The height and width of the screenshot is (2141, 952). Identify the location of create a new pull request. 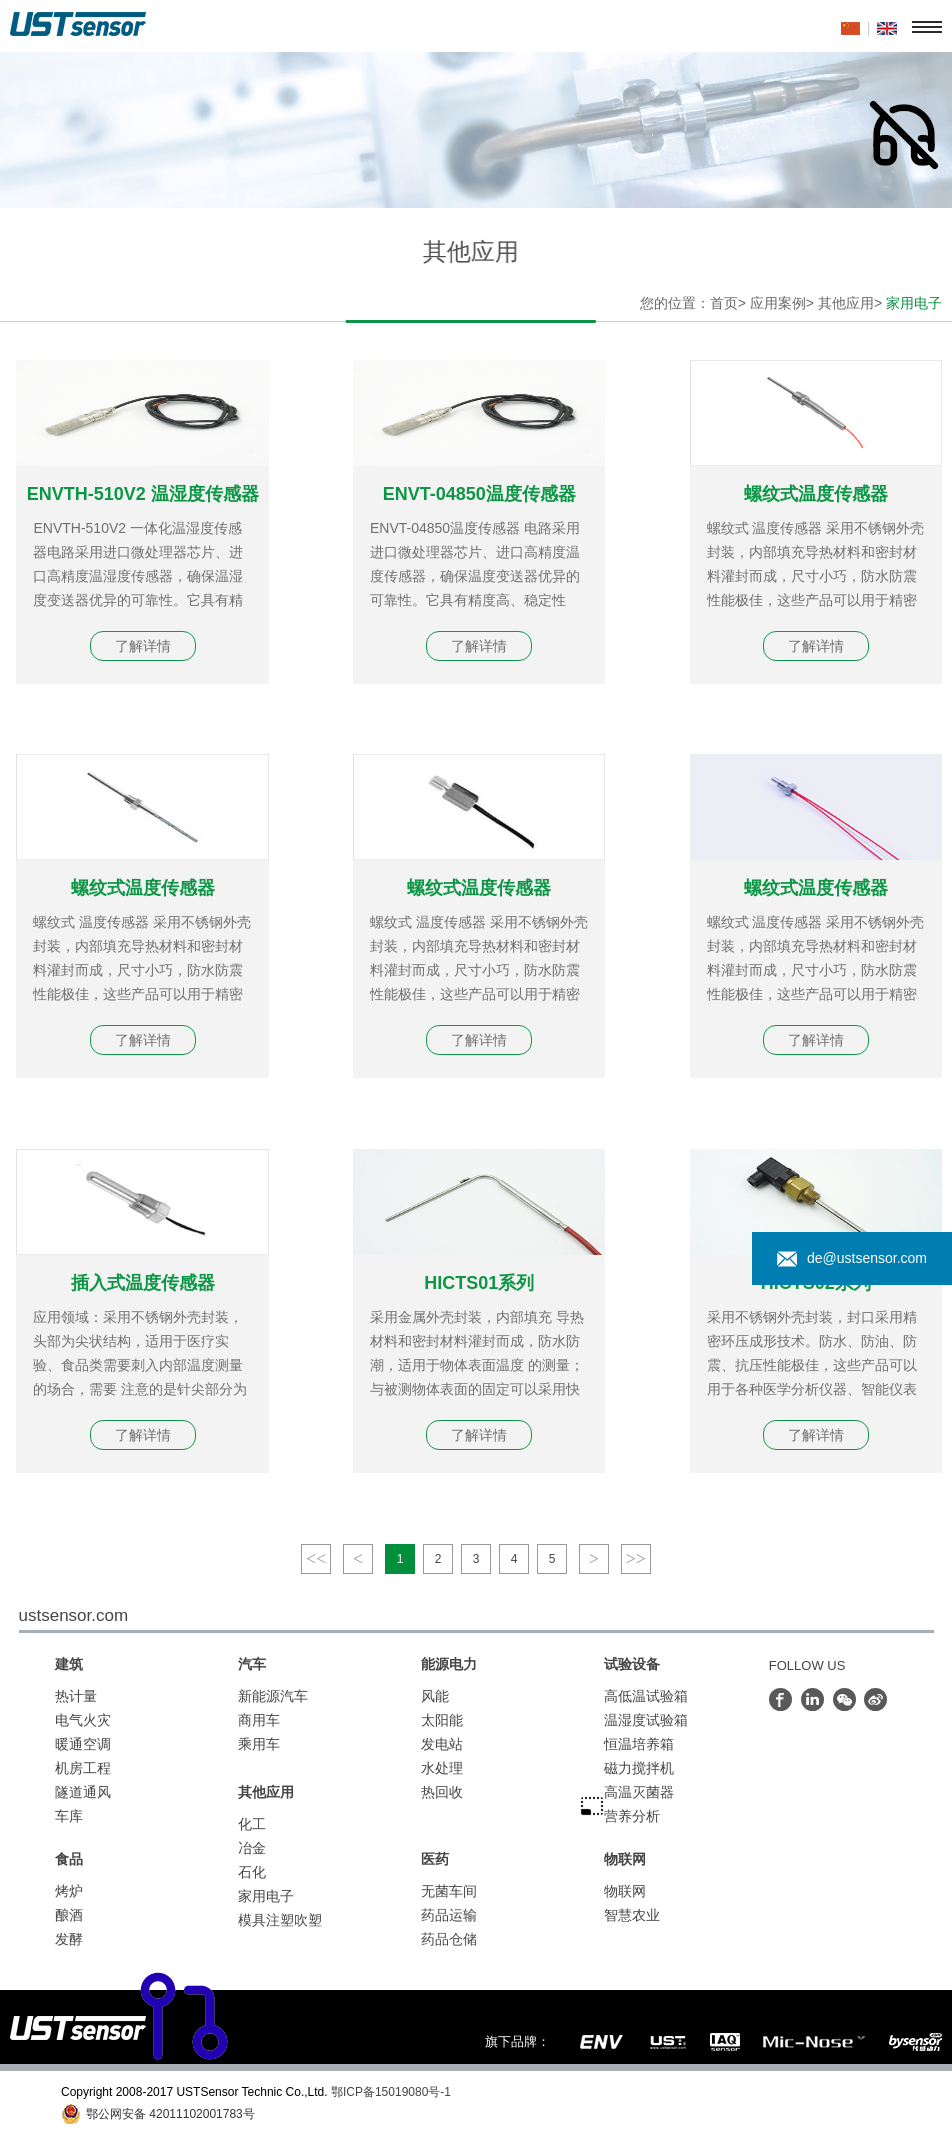
(184, 2016).